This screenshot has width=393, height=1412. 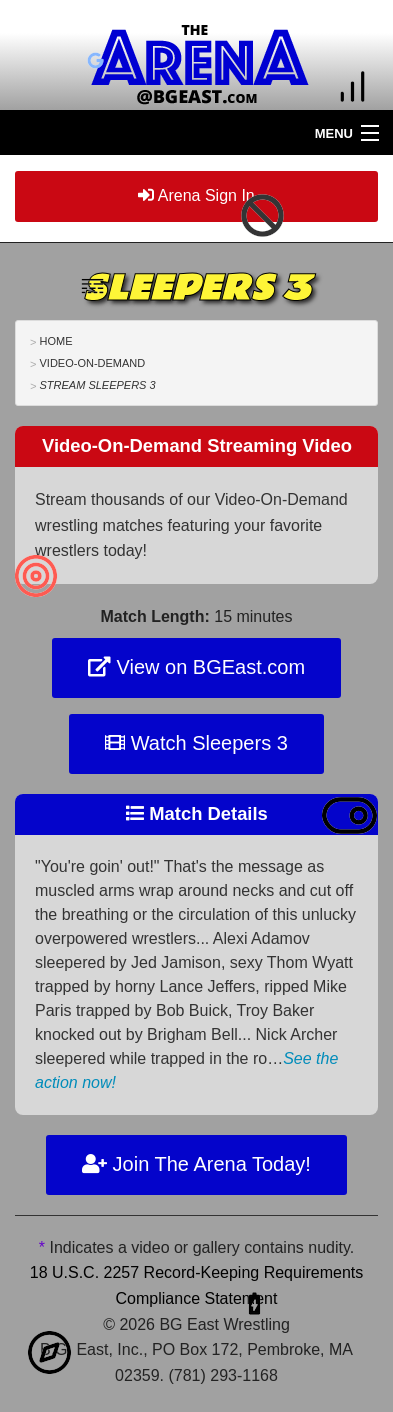 I want to click on set a goal or target, so click(x=36, y=576).